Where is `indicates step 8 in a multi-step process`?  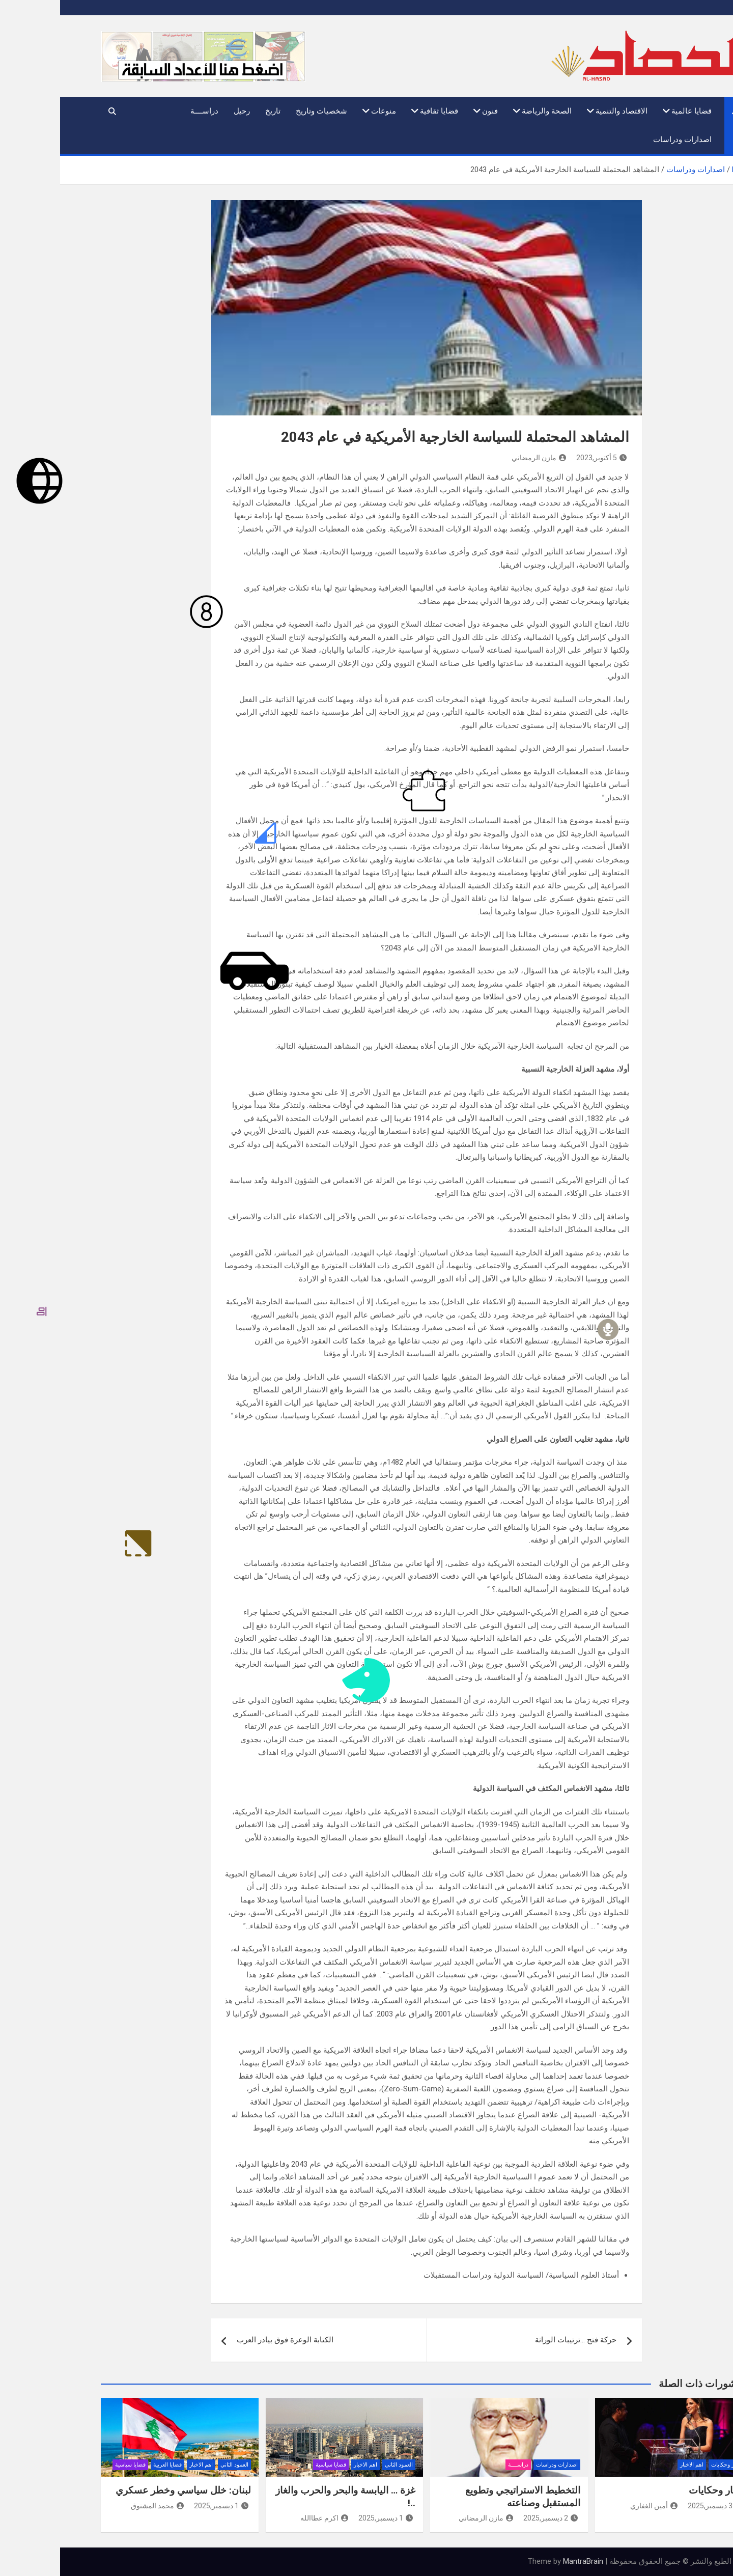
indicates step 8 in a multi-step process is located at coordinates (206, 611).